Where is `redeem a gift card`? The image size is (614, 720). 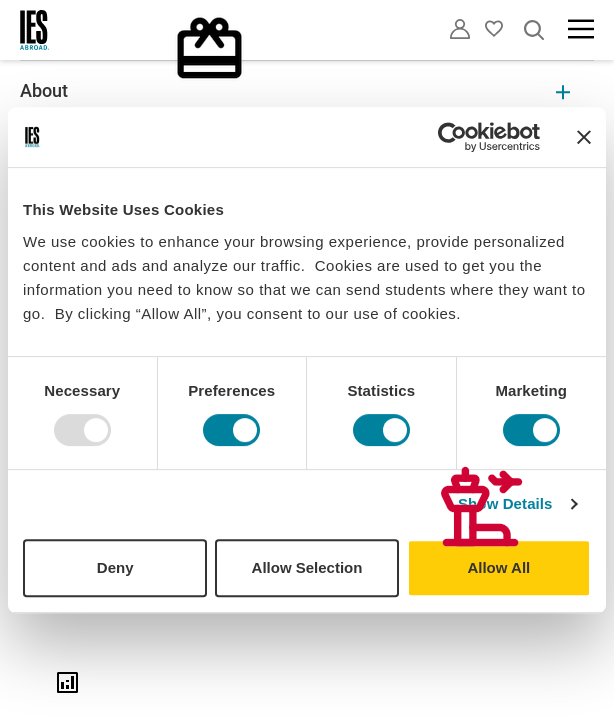 redeem a gift card is located at coordinates (209, 49).